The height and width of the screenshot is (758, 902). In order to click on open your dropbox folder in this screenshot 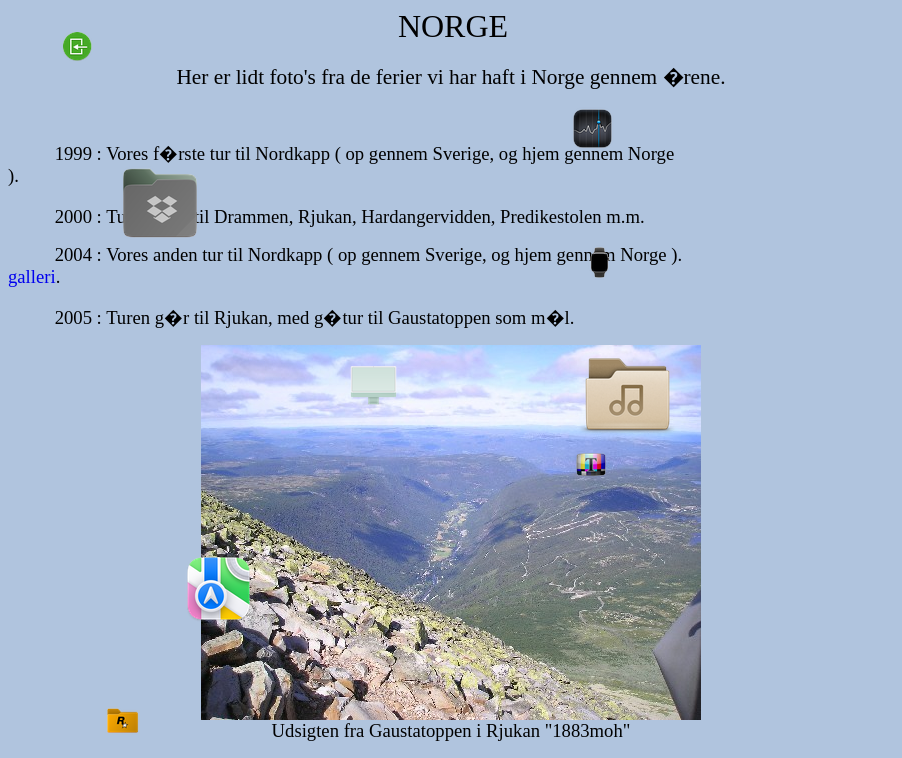, I will do `click(160, 203)`.